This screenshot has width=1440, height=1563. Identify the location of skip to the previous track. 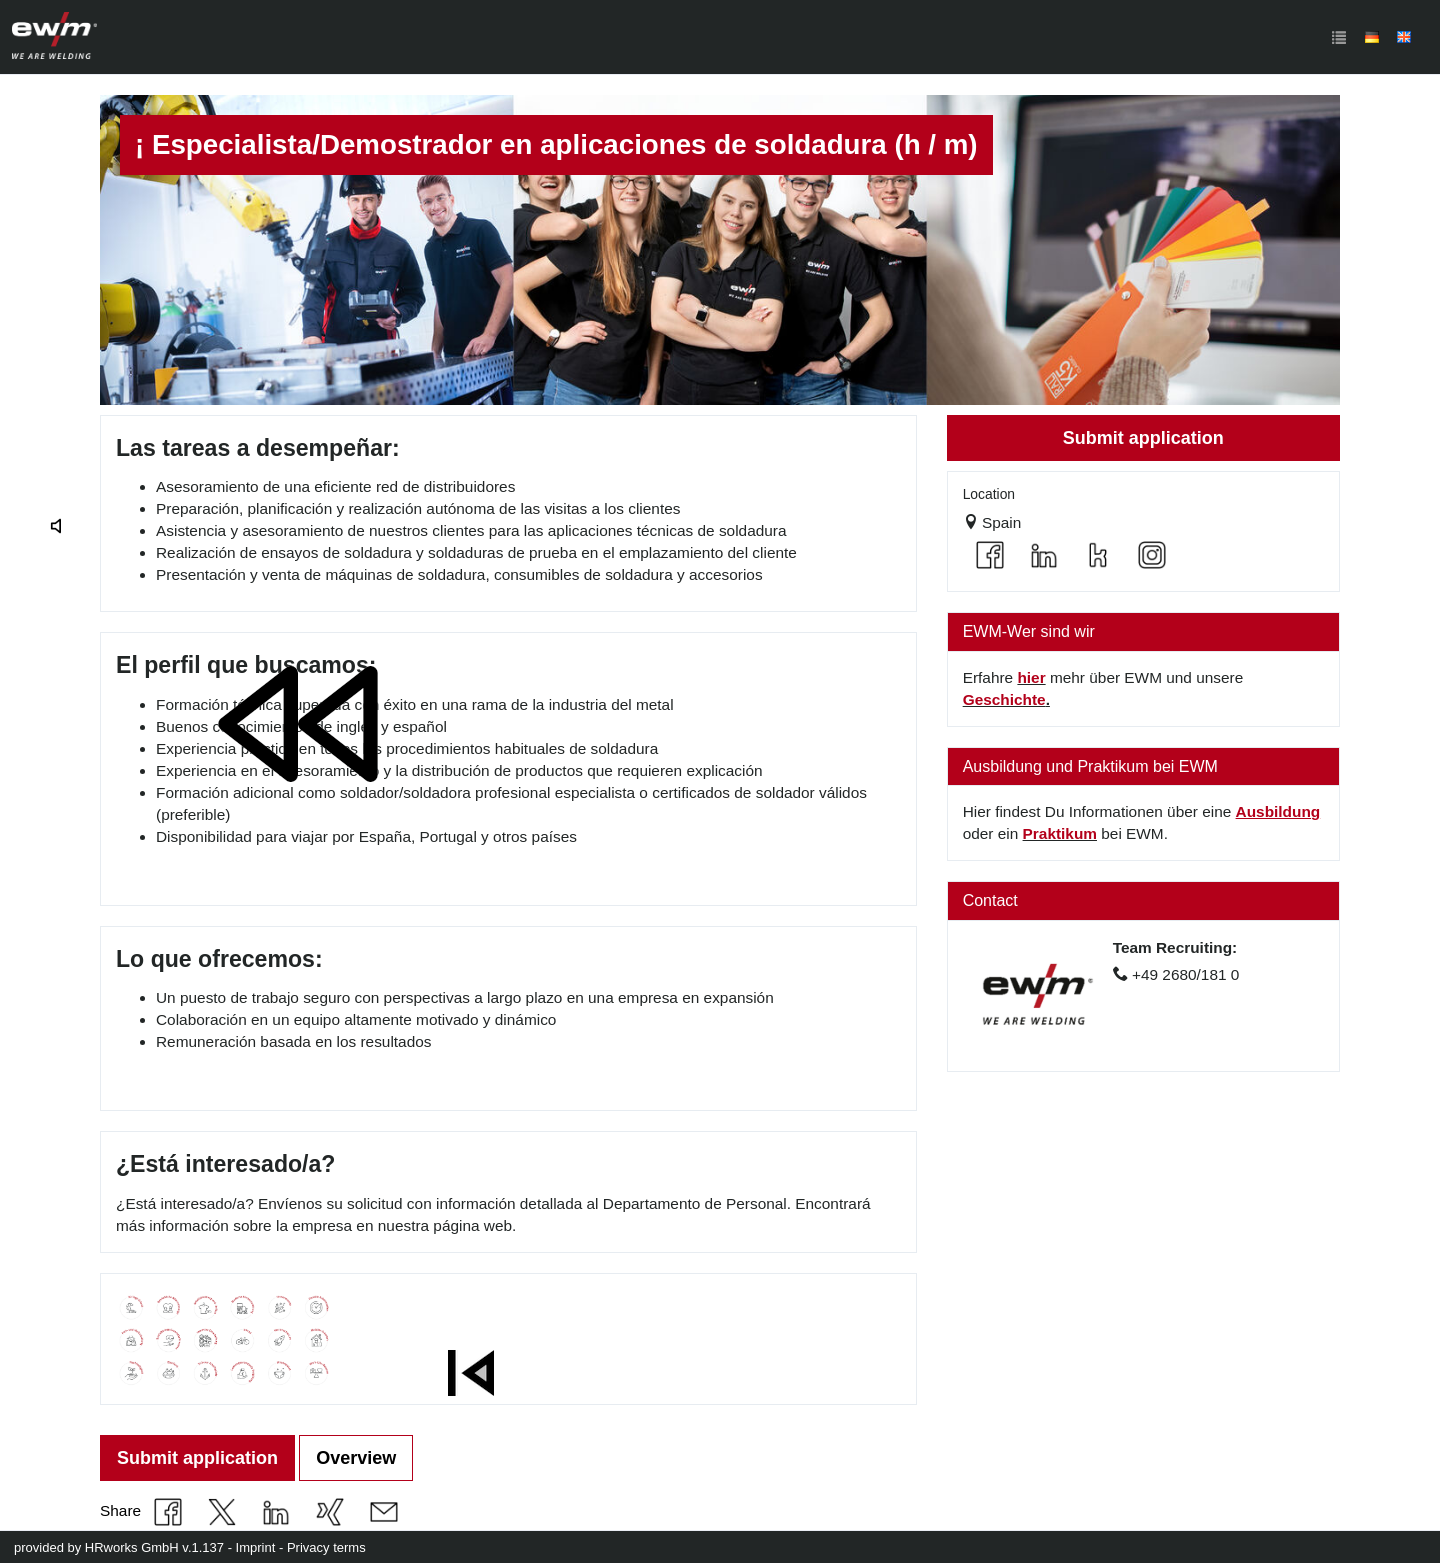
(471, 1373).